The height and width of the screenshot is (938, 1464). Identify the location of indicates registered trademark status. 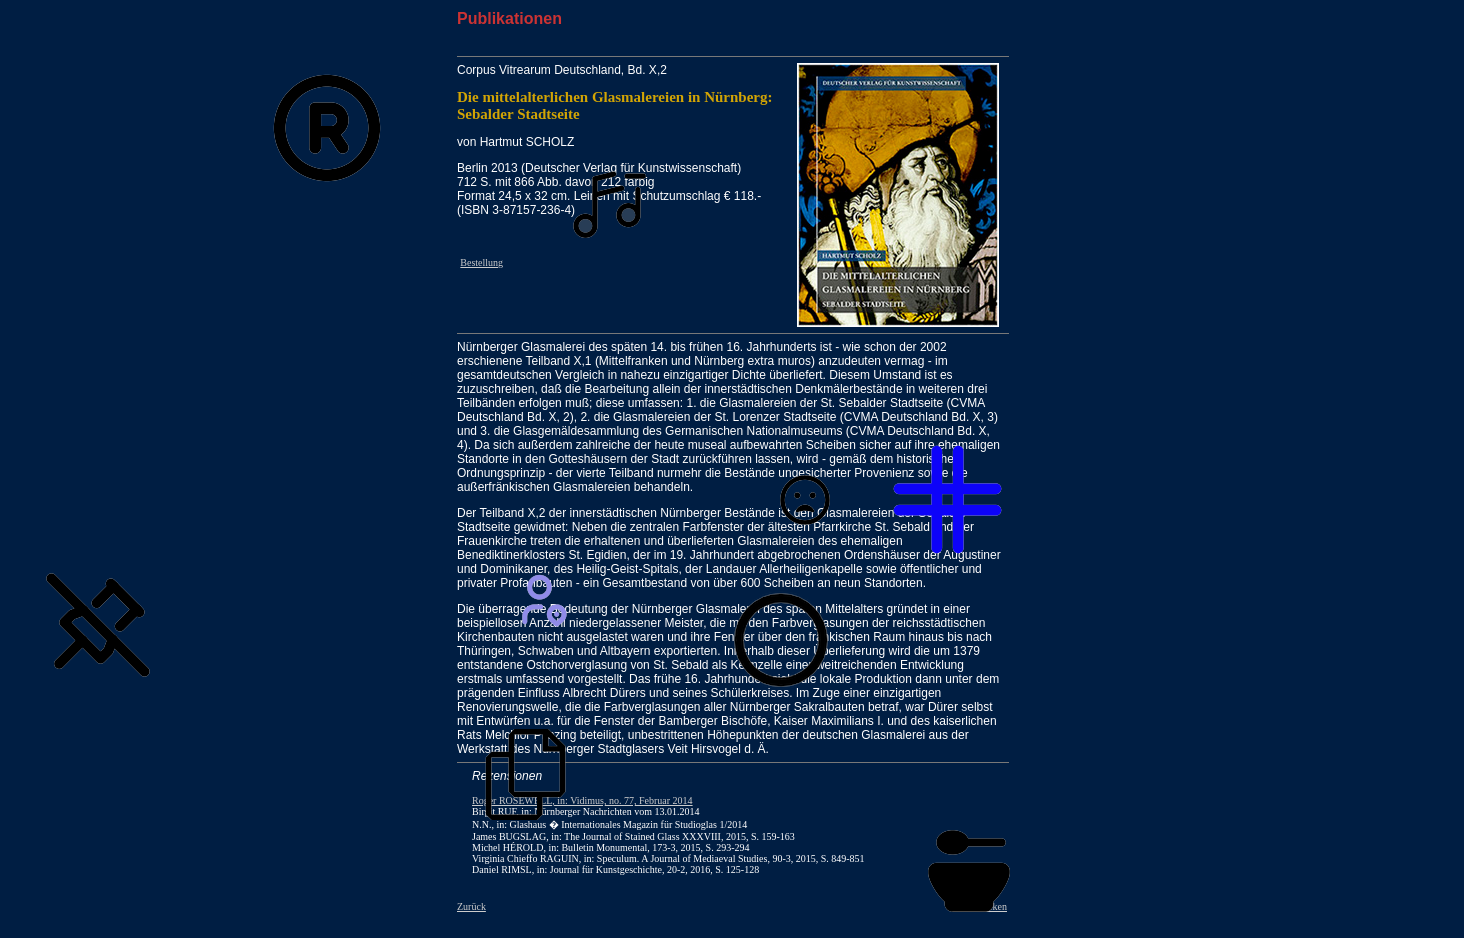
(327, 128).